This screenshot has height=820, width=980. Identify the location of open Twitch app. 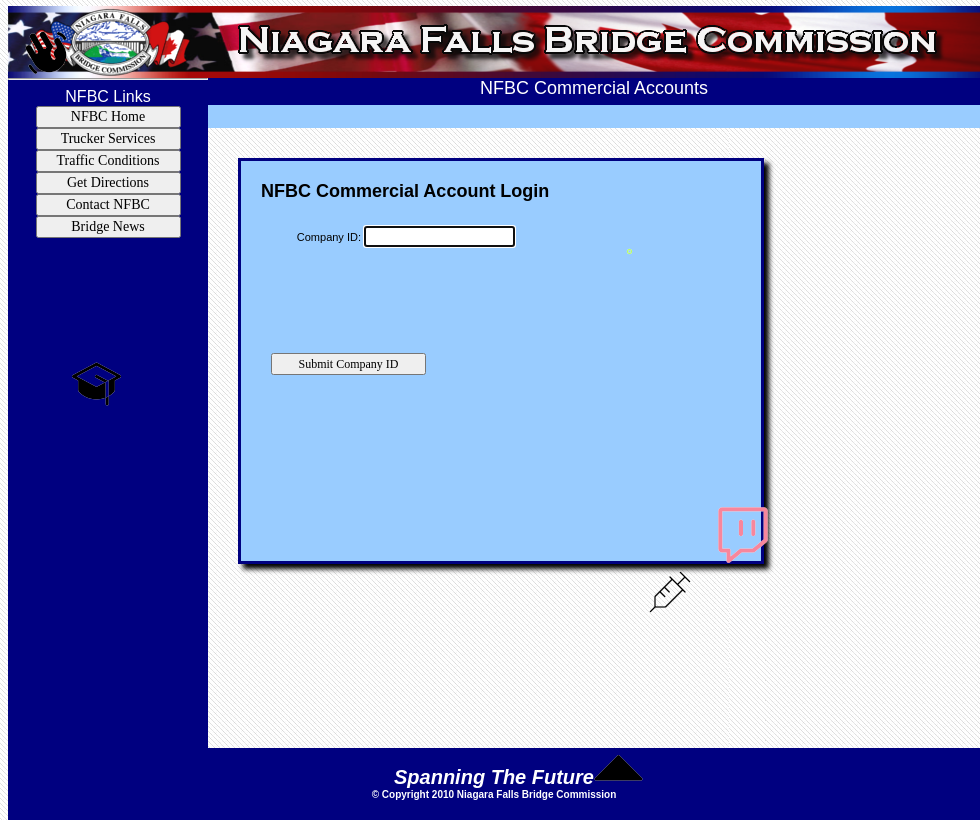
(743, 532).